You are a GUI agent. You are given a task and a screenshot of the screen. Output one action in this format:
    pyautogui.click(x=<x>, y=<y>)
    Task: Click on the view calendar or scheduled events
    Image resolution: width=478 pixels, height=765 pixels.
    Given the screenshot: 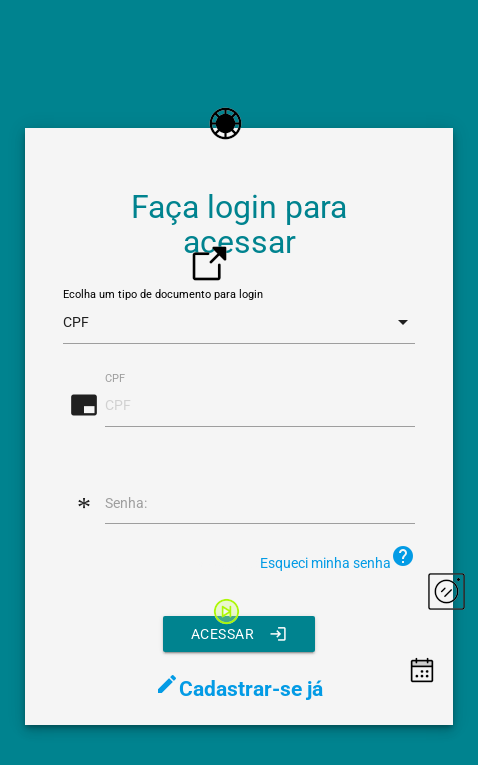 What is the action you would take?
    pyautogui.click(x=422, y=671)
    